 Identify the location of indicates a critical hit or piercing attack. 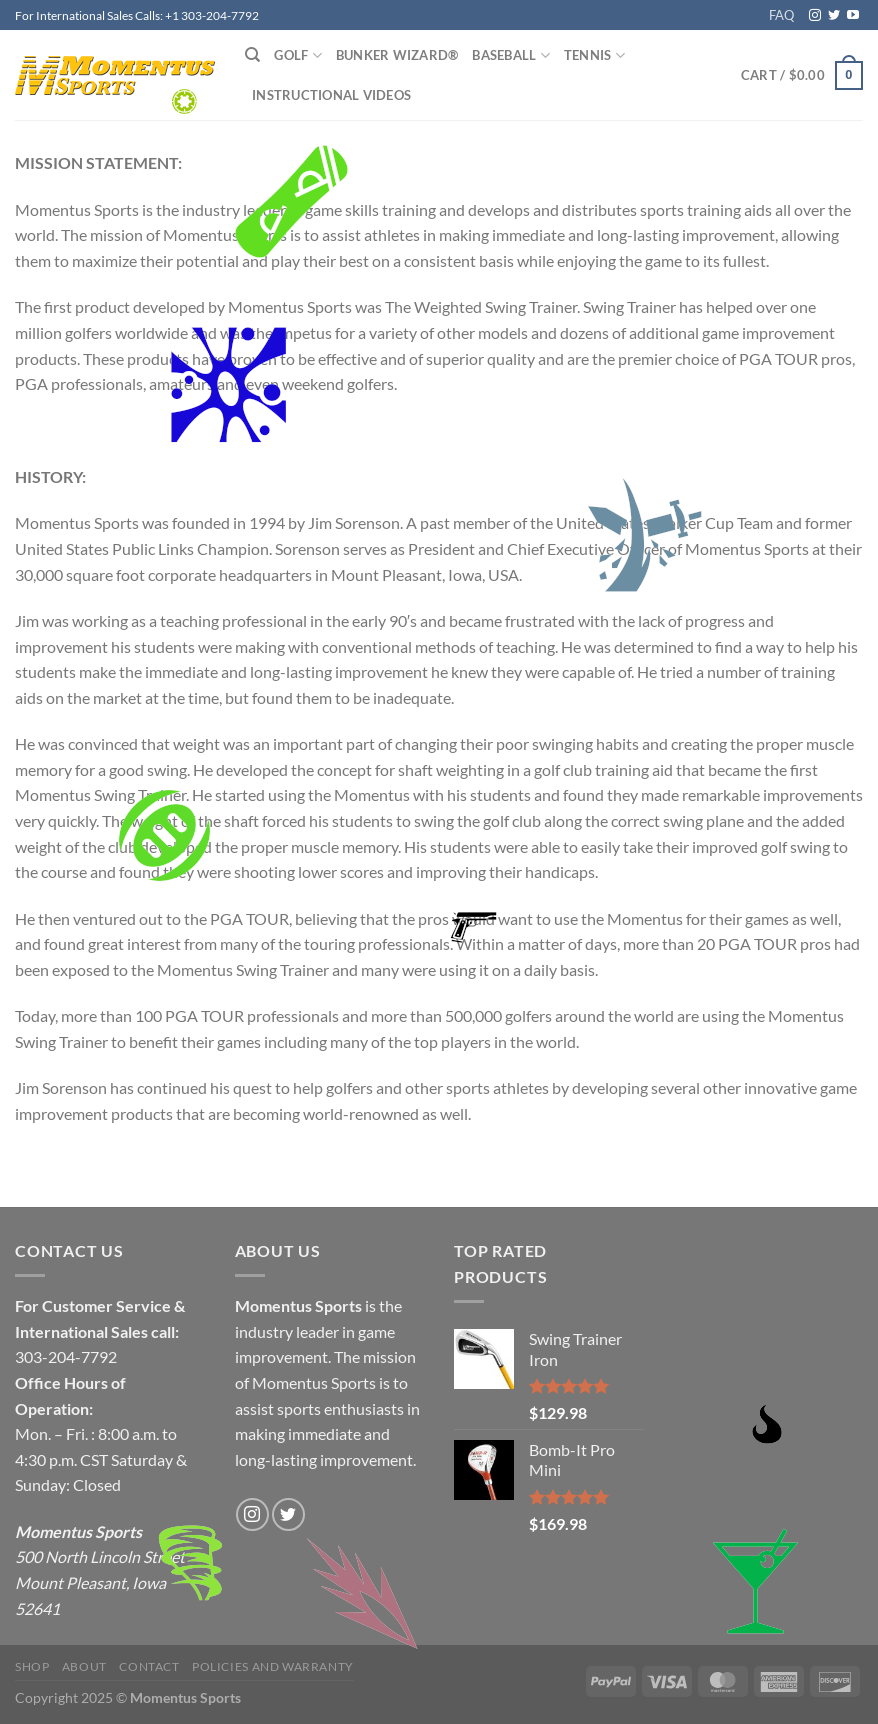
(361, 1593).